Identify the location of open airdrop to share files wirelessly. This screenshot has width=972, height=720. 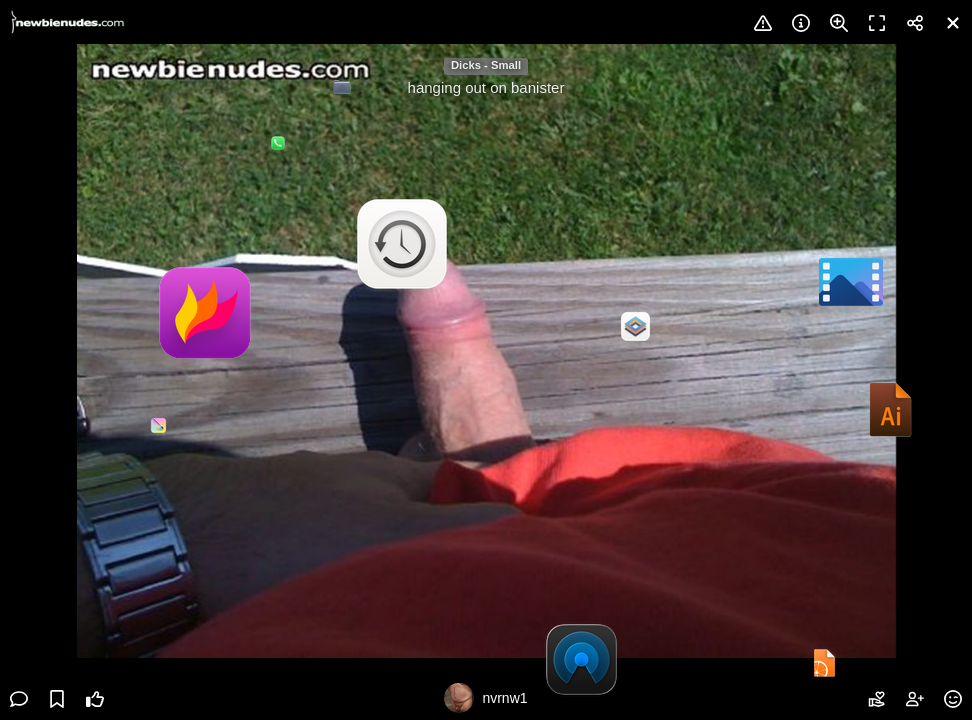
(581, 659).